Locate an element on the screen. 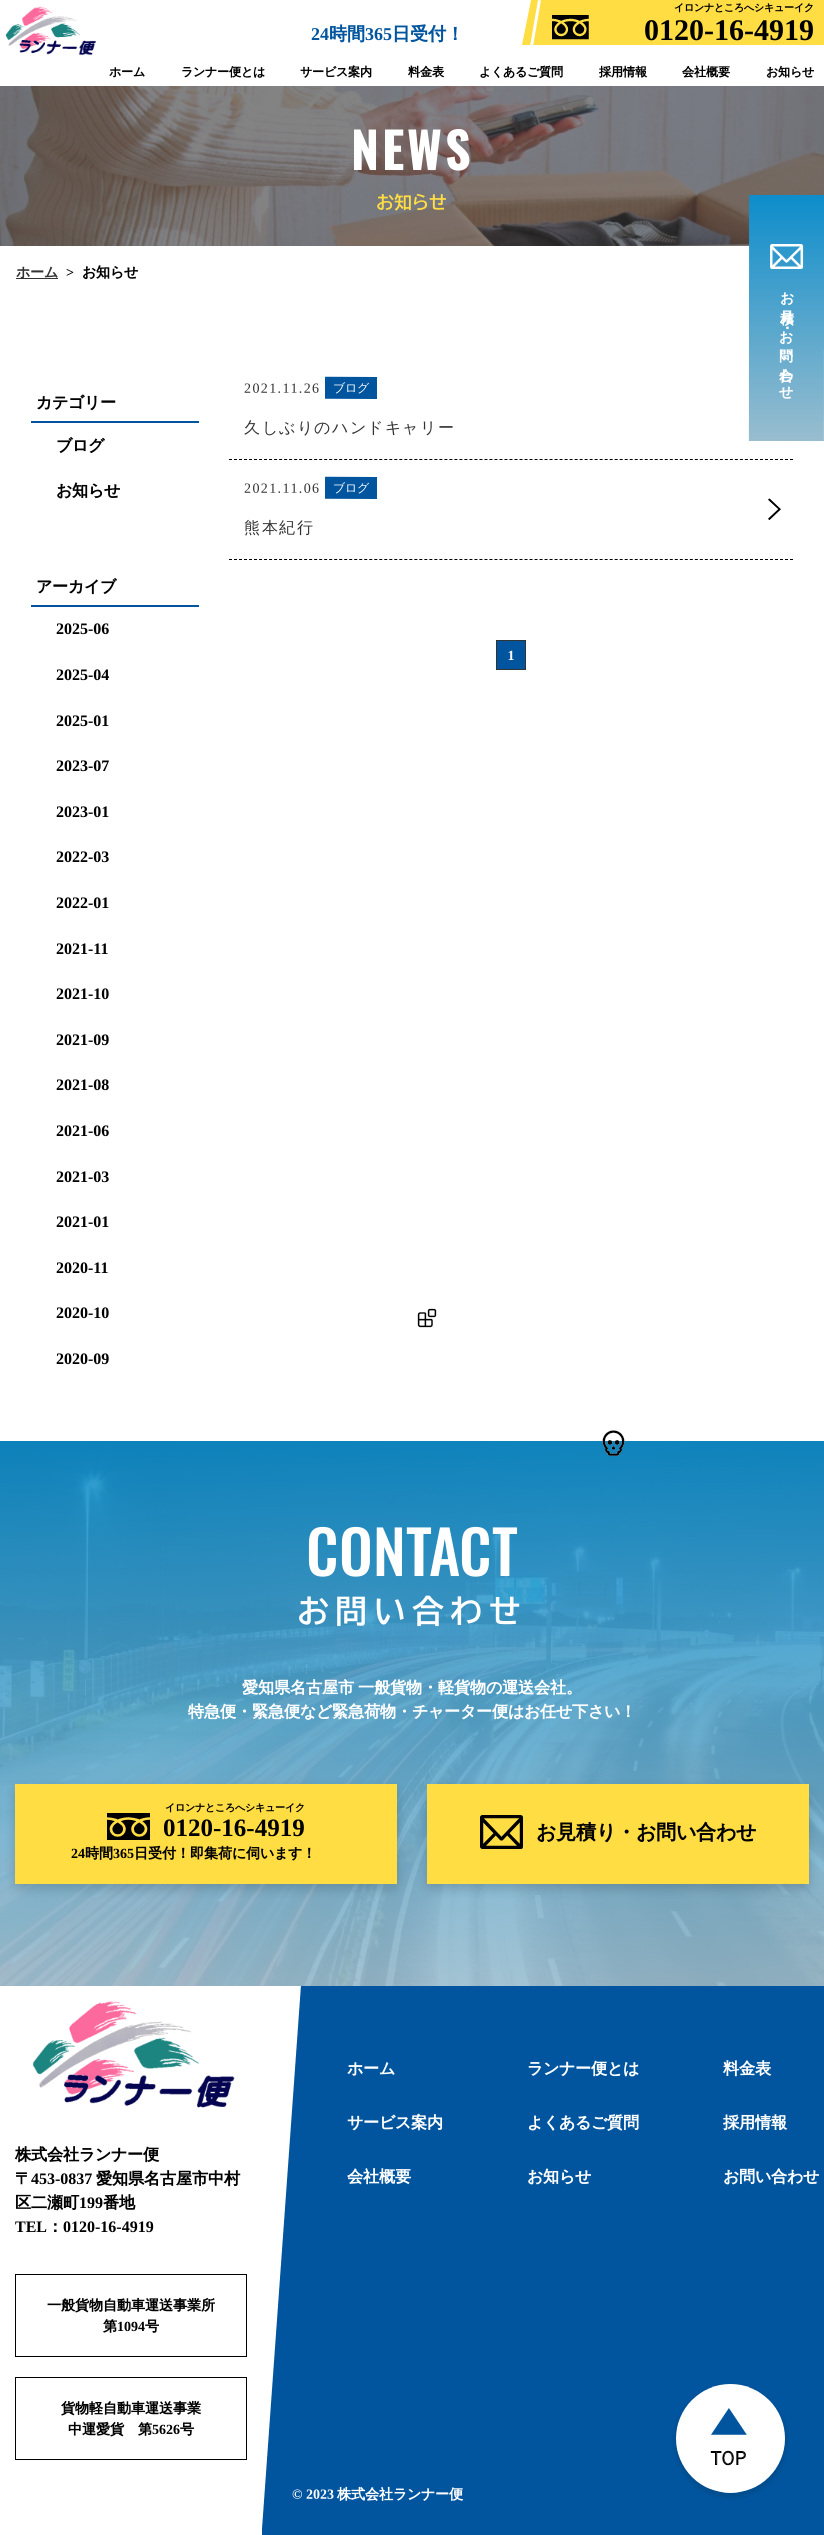  access modular components or blocks is located at coordinates (427, 1318).